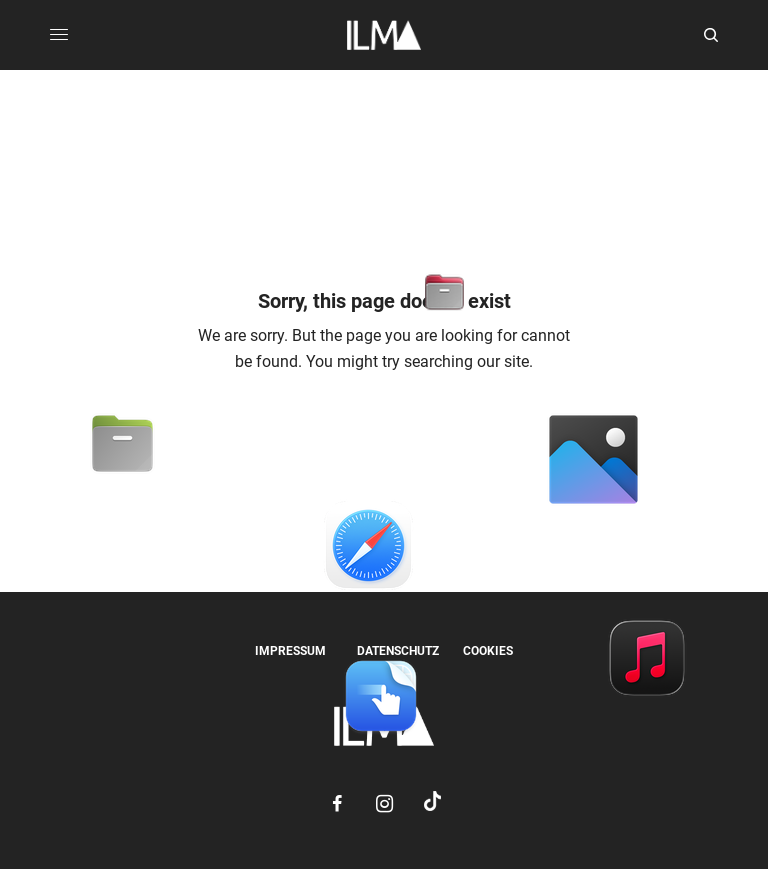 This screenshot has width=768, height=869. I want to click on open libinput gestures configuration app, so click(381, 696).